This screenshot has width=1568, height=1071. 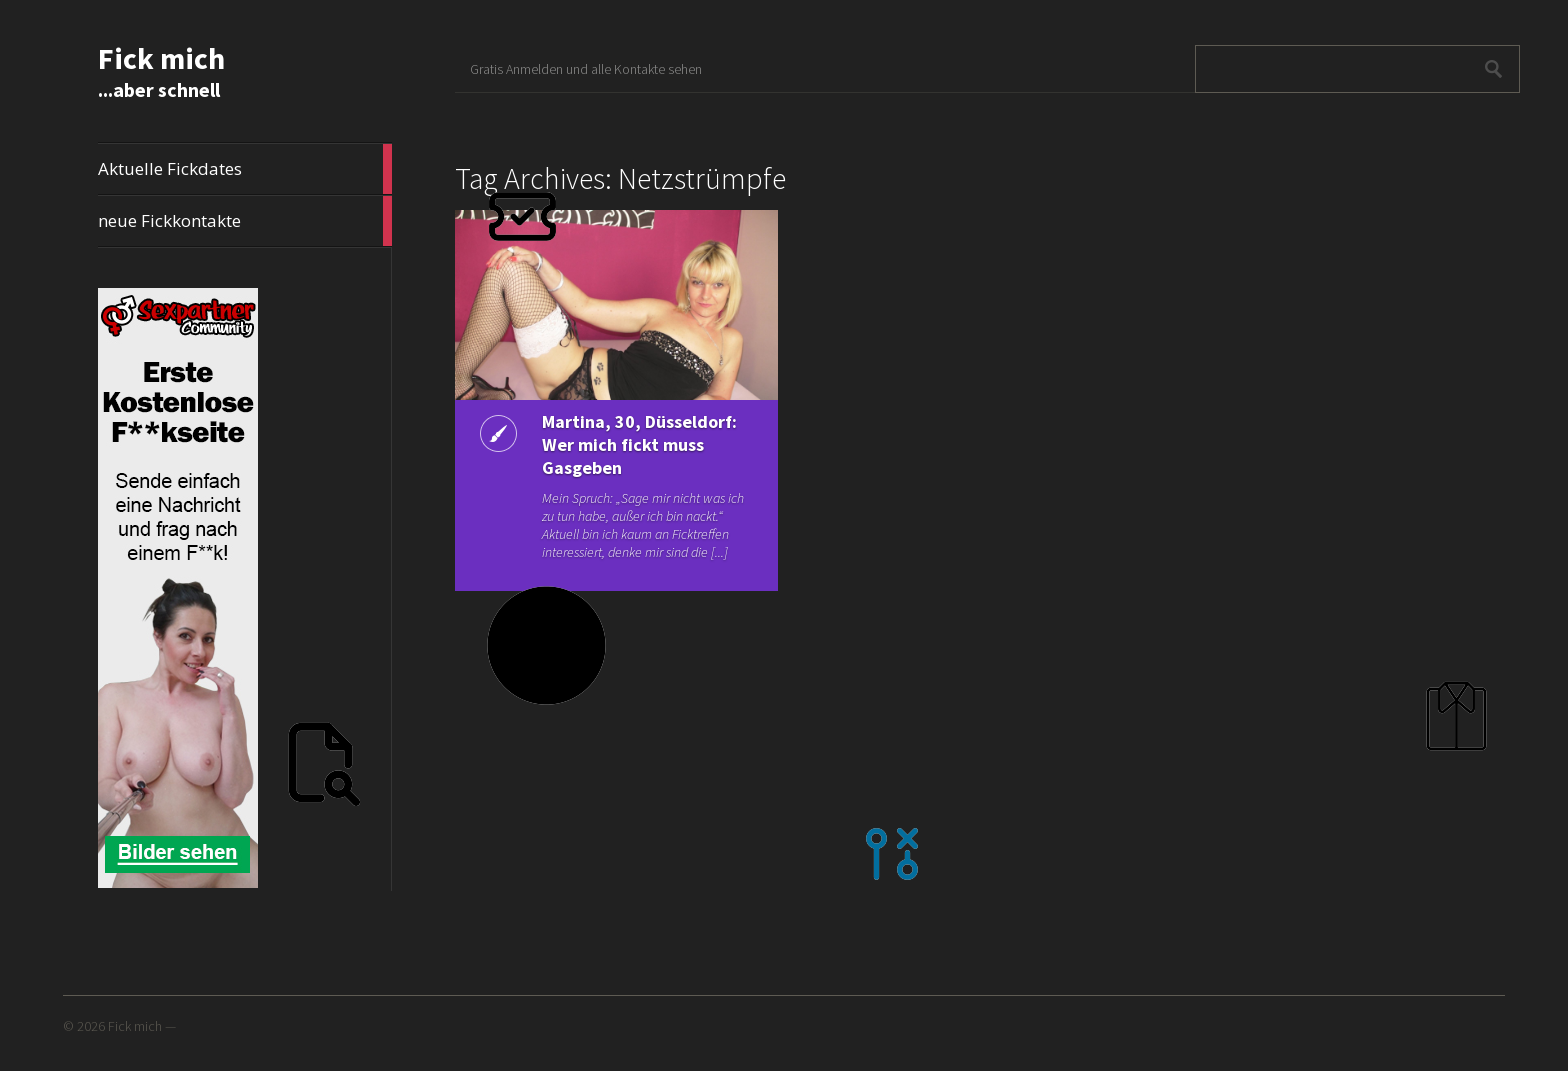 What do you see at coordinates (522, 216) in the screenshot?
I see `confirmed ticket or booking` at bounding box center [522, 216].